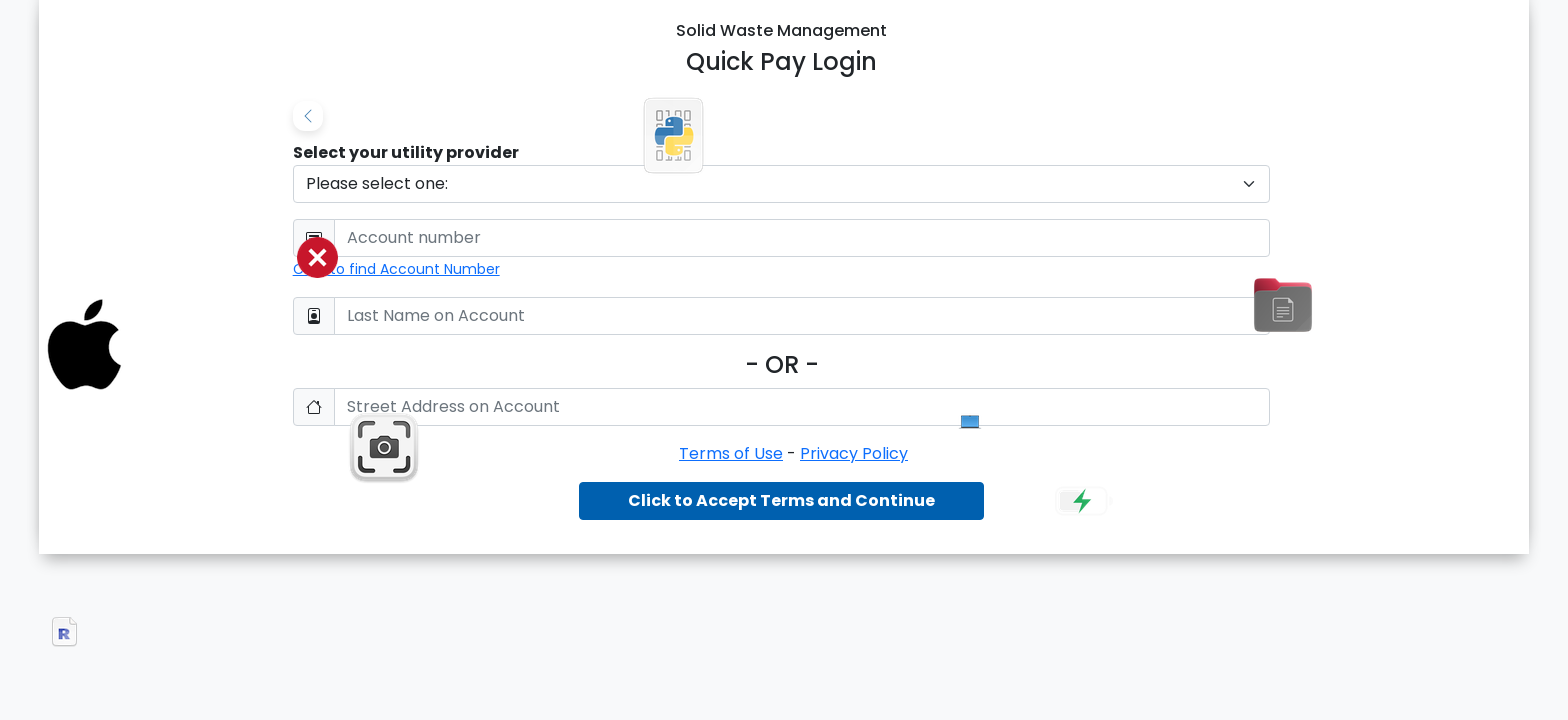 Image resolution: width=1568 pixels, height=720 pixels. What do you see at coordinates (1283, 305) in the screenshot?
I see `open your documents folder` at bounding box center [1283, 305].